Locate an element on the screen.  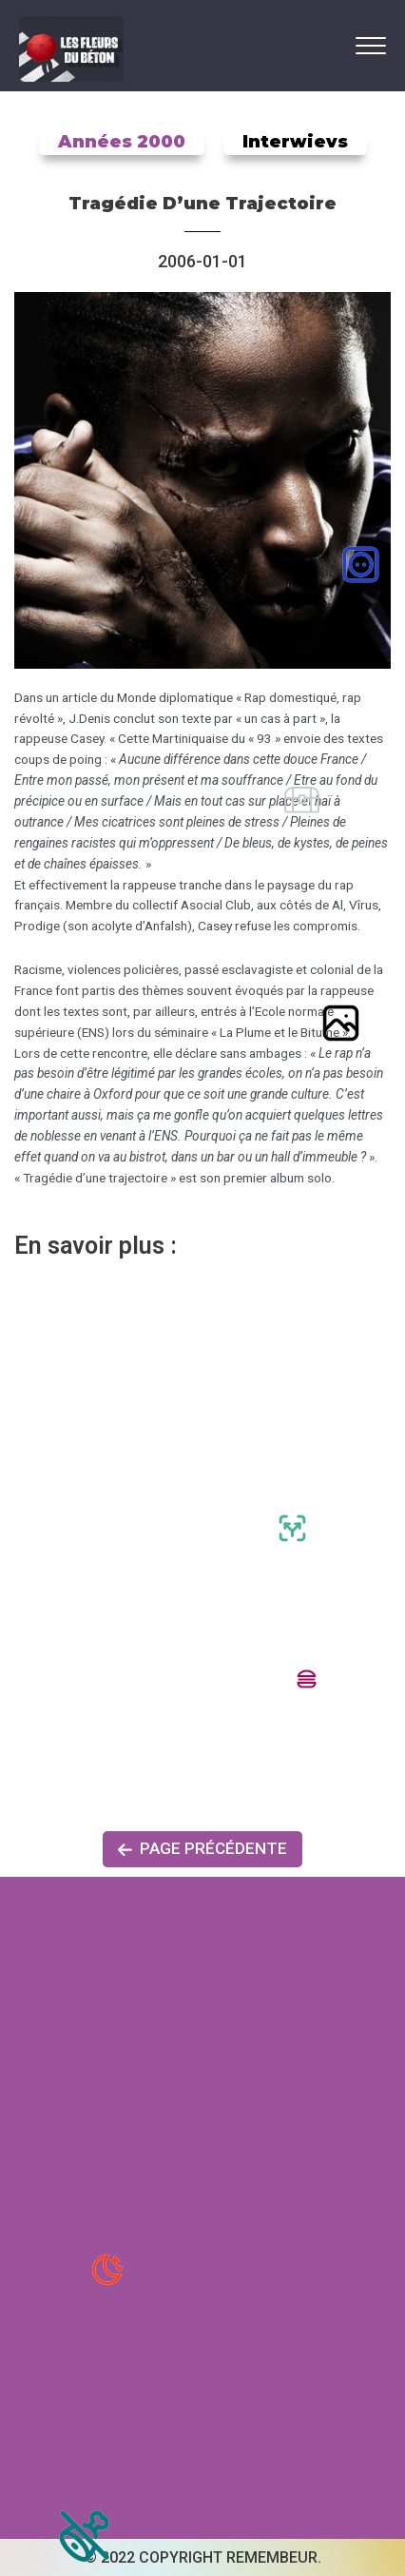
scan or capture a route is located at coordinates (292, 1528).